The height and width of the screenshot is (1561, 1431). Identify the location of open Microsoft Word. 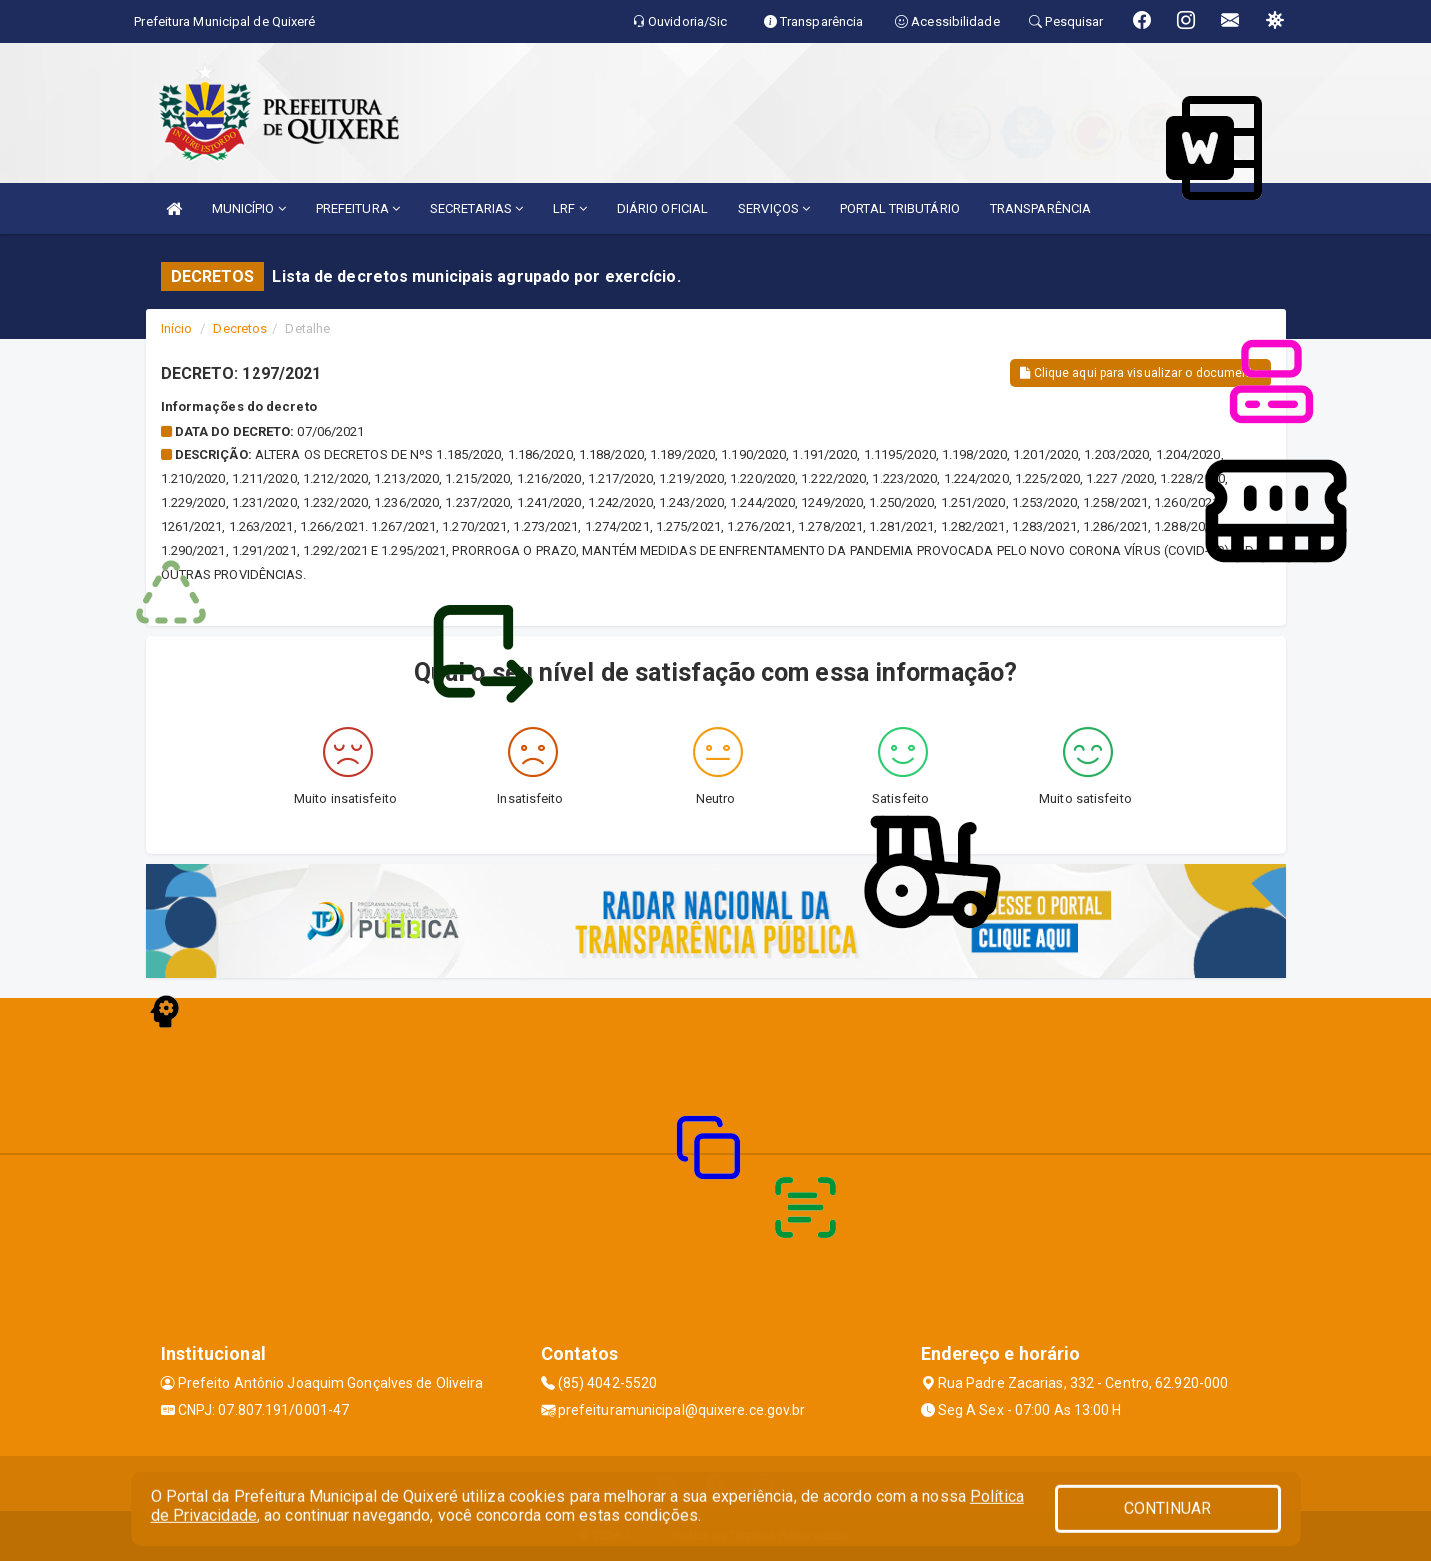
(1218, 148).